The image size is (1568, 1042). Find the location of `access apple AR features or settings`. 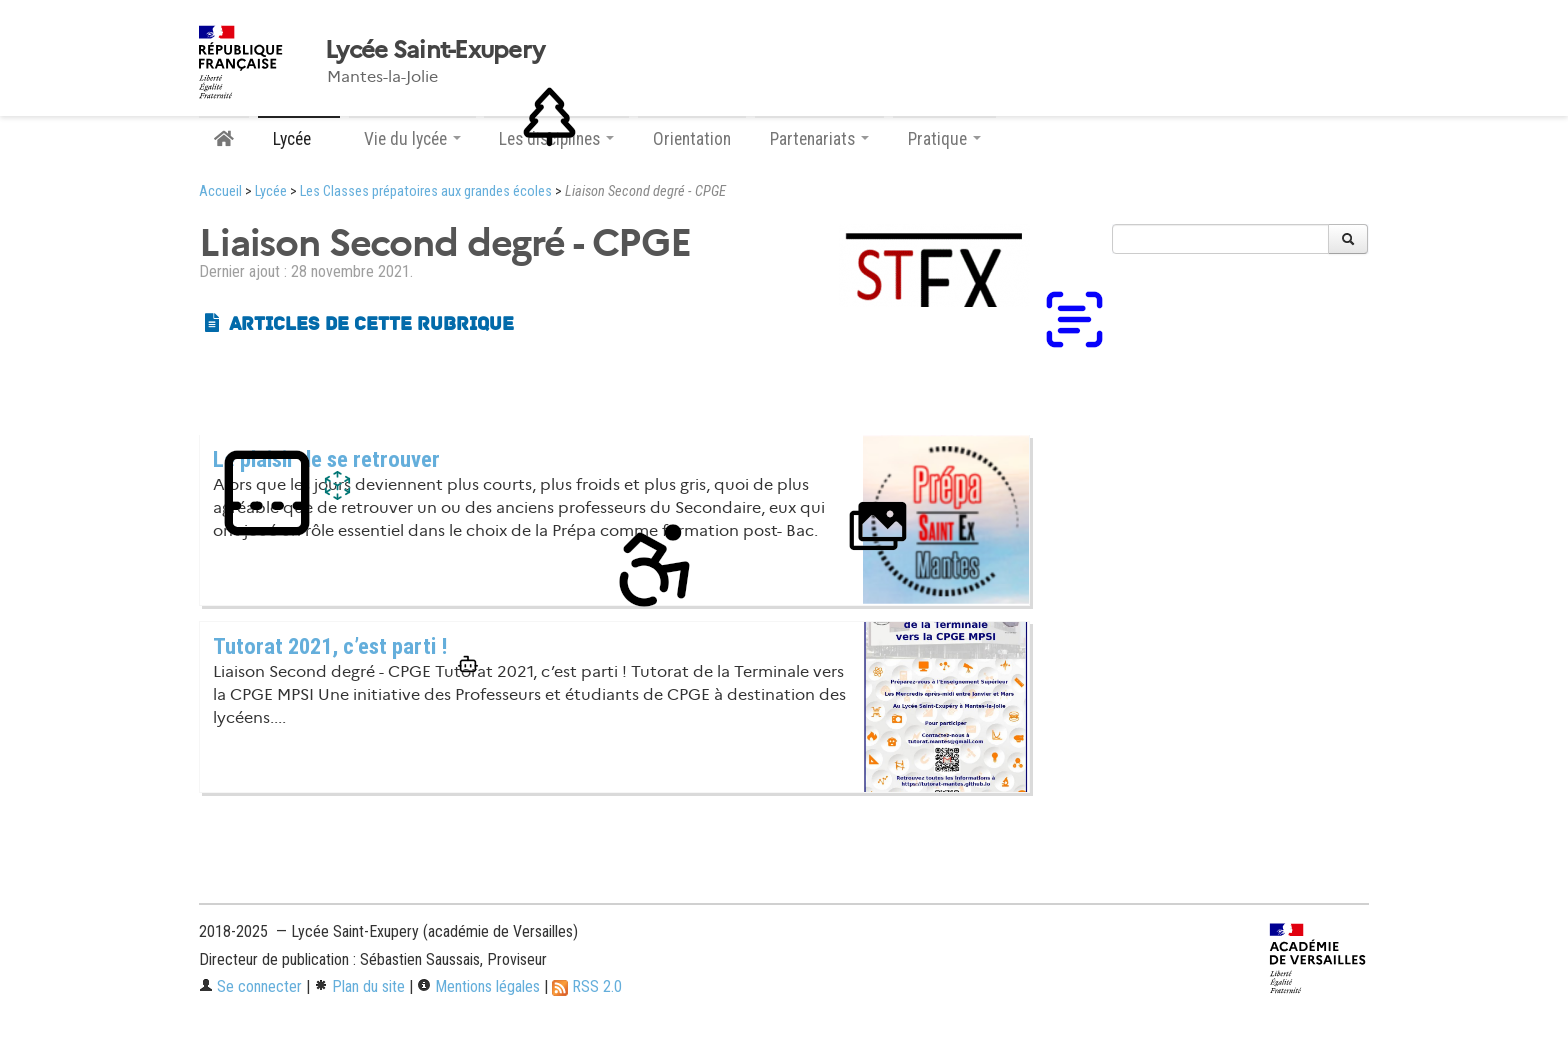

access apple AR features or settings is located at coordinates (337, 485).